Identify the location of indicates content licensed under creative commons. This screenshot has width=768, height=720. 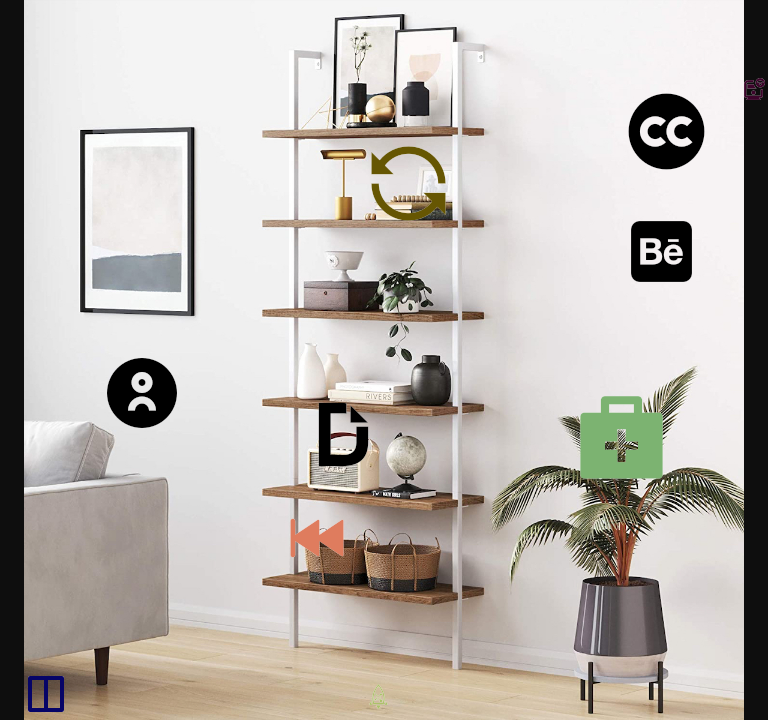
(666, 131).